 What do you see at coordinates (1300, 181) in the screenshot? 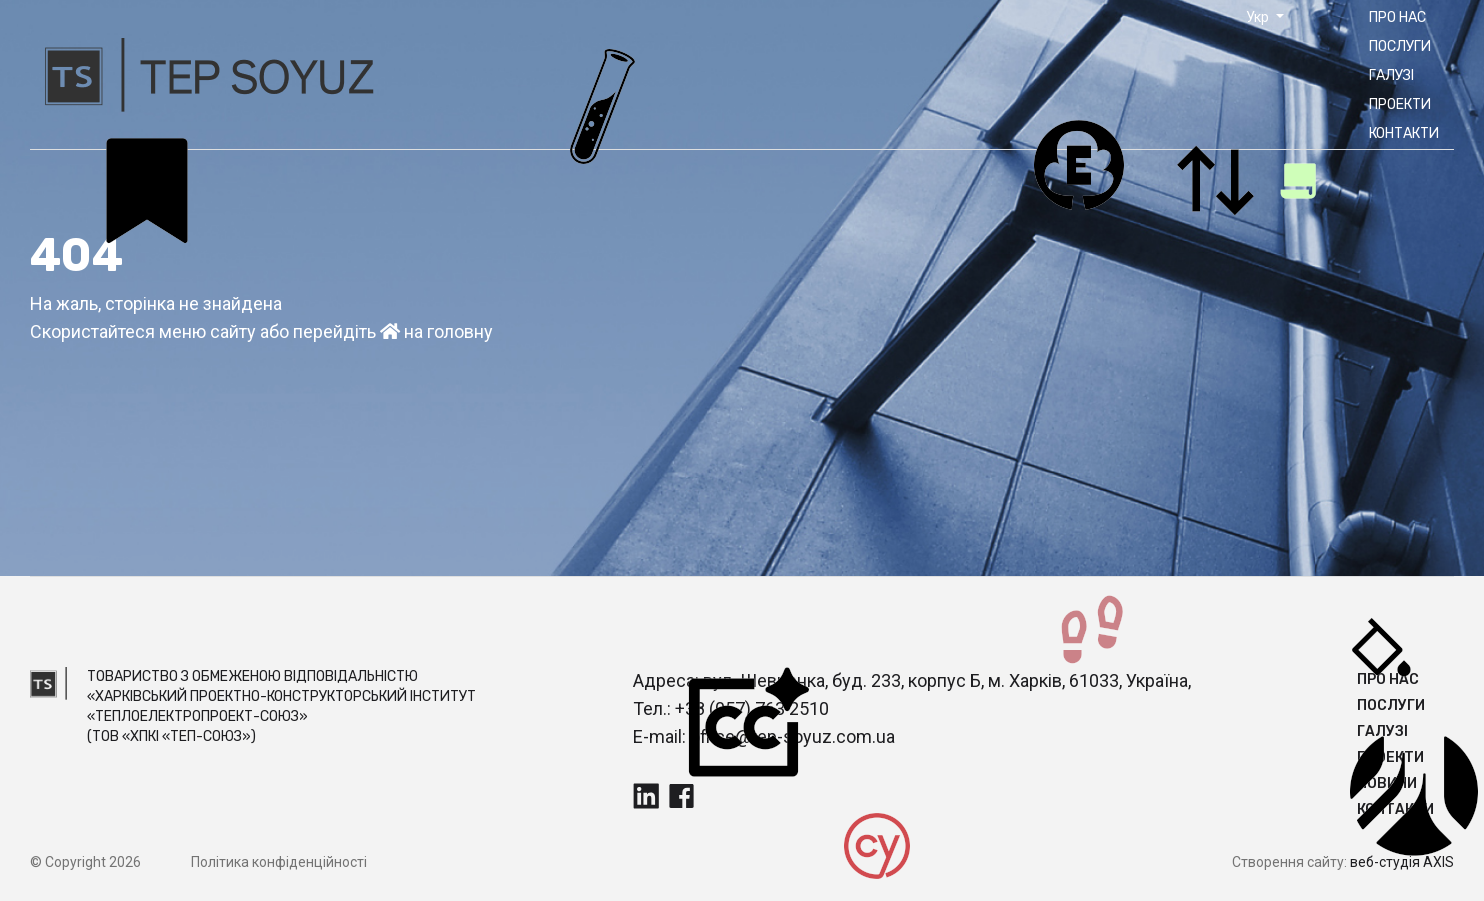
I see `view document or paper file` at bounding box center [1300, 181].